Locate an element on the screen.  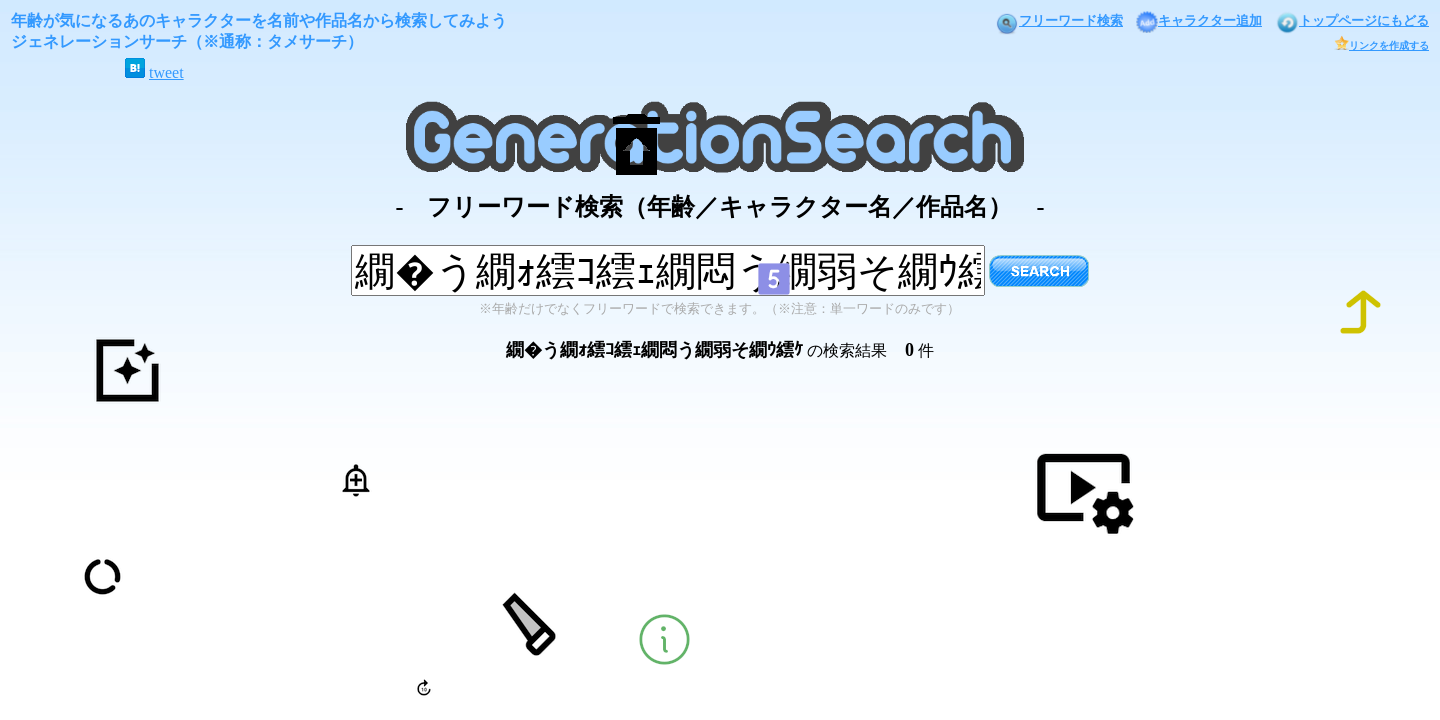
skip forward 10 seconds in media playback is located at coordinates (424, 688).